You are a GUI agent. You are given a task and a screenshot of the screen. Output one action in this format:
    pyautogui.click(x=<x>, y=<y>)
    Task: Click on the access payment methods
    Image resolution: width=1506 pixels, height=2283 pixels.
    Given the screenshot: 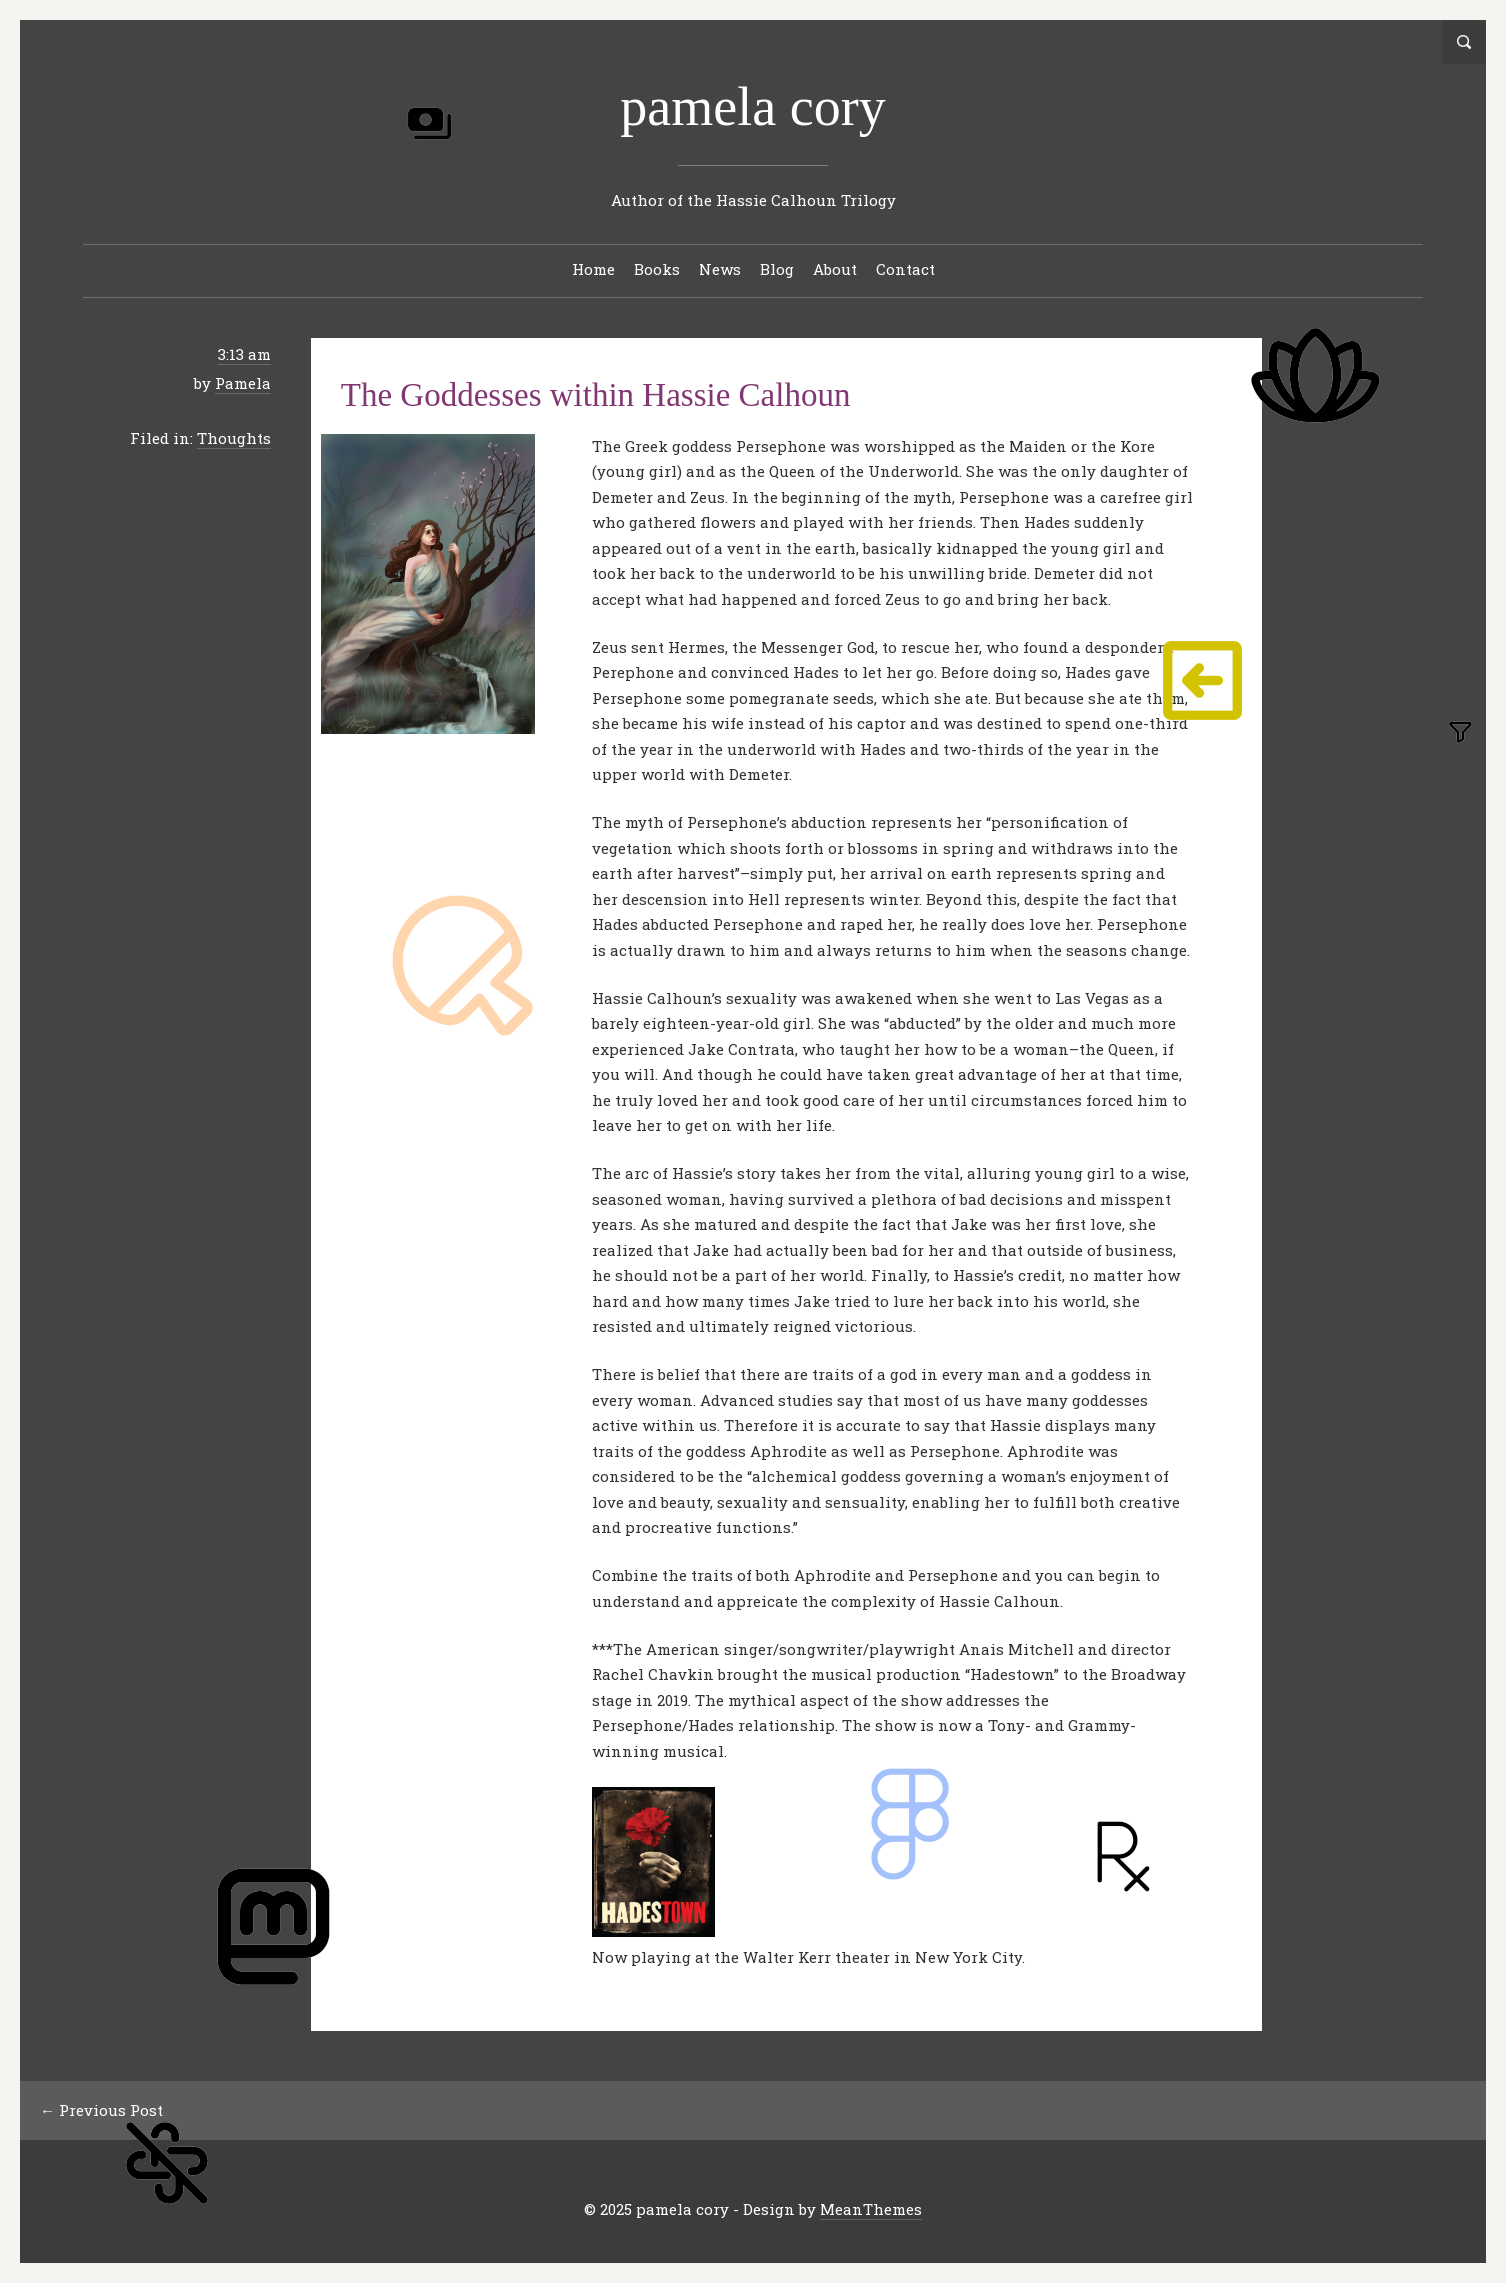 What is the action you would take?
    pyautogui.click(x=429, y=123)
    